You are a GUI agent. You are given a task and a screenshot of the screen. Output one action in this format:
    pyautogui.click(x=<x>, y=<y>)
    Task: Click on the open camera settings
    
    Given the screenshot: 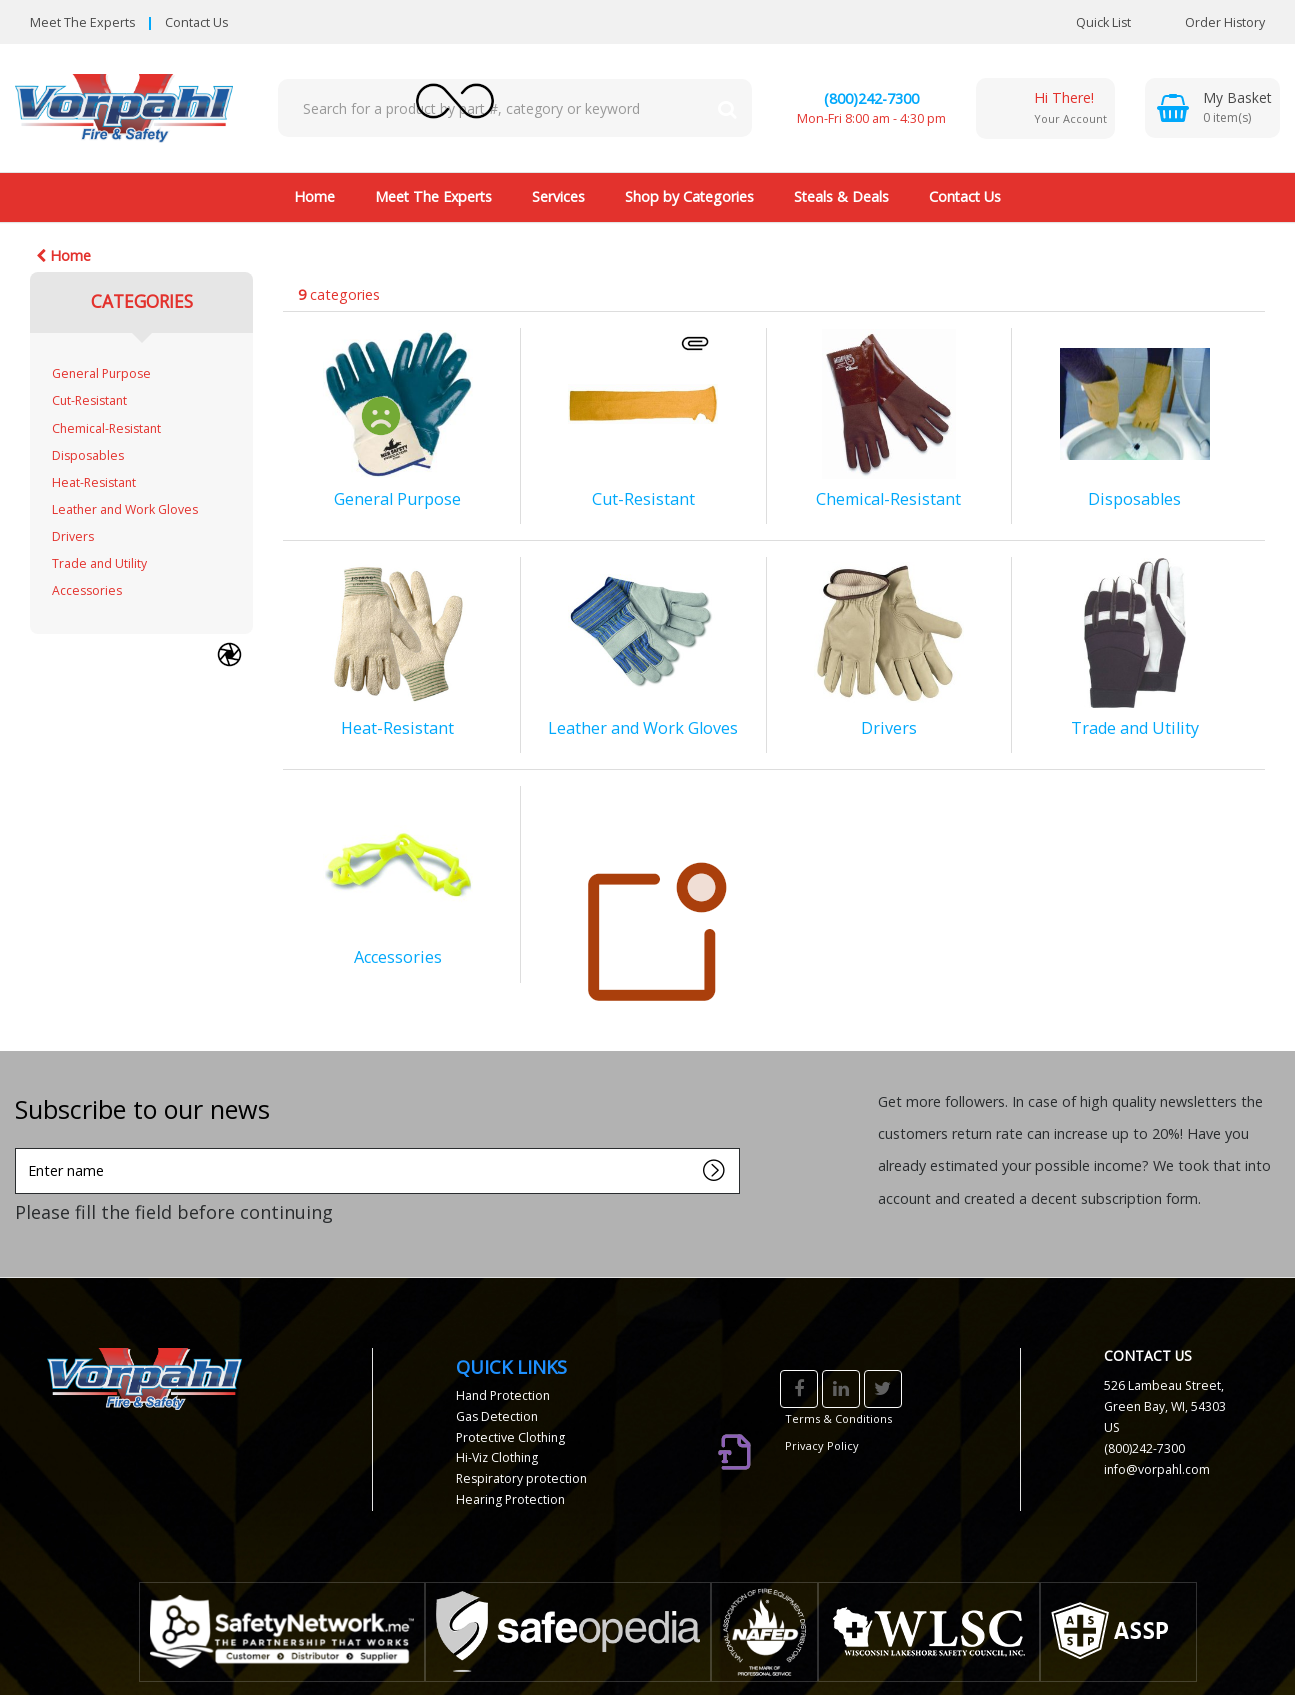 What is the action you would take?
    pyautogui.click(x=229, y=654)
    